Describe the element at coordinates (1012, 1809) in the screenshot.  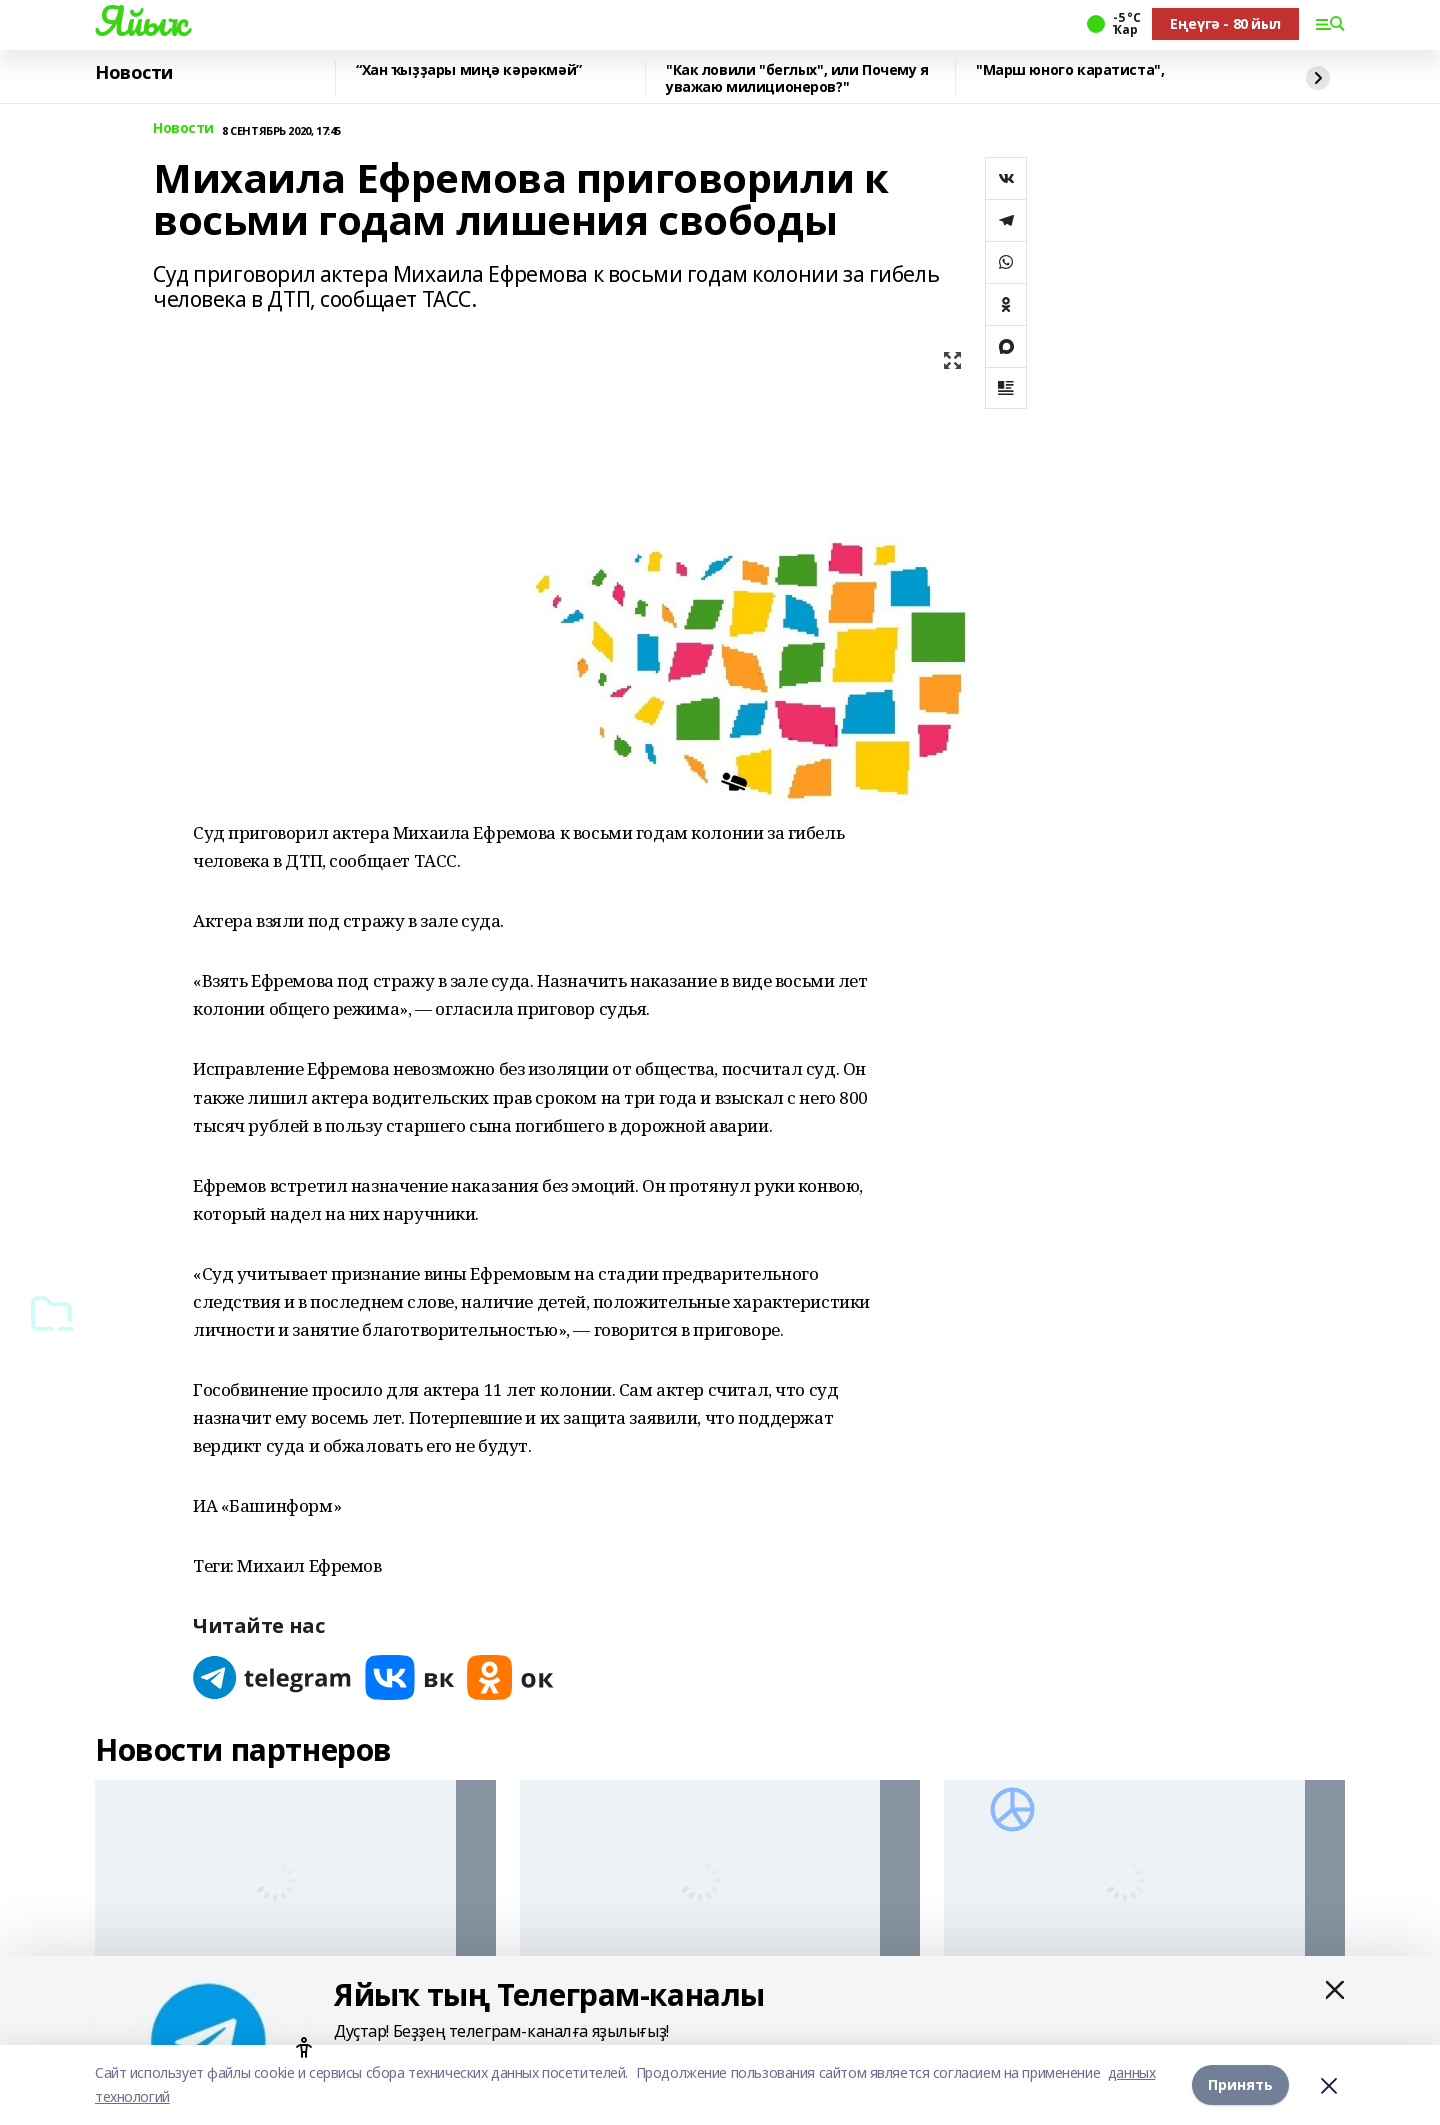
I see `view pie chart analytics` at that location.